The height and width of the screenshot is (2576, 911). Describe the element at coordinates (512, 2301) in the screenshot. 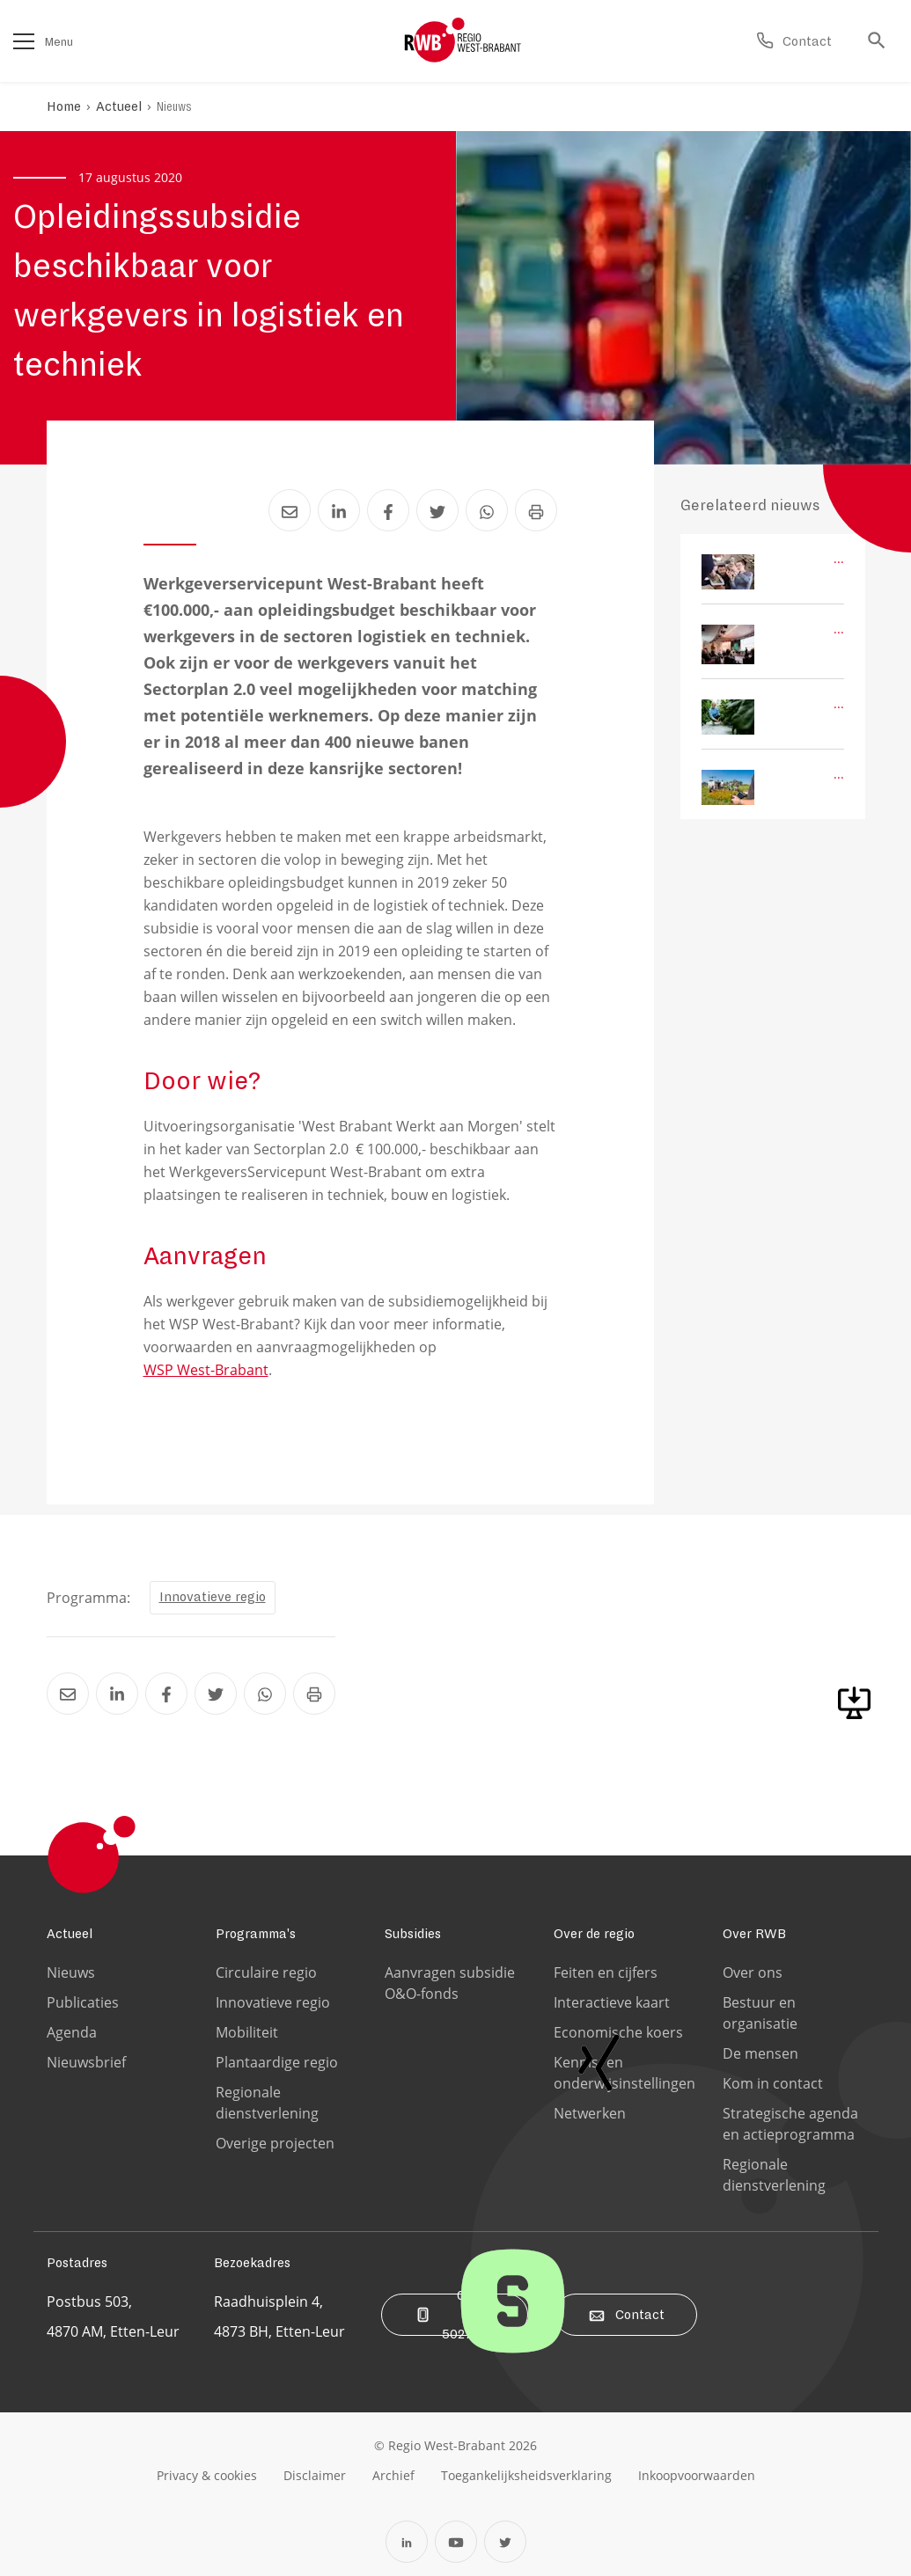

I see `indicates a word or item starting with "S"` at that location.